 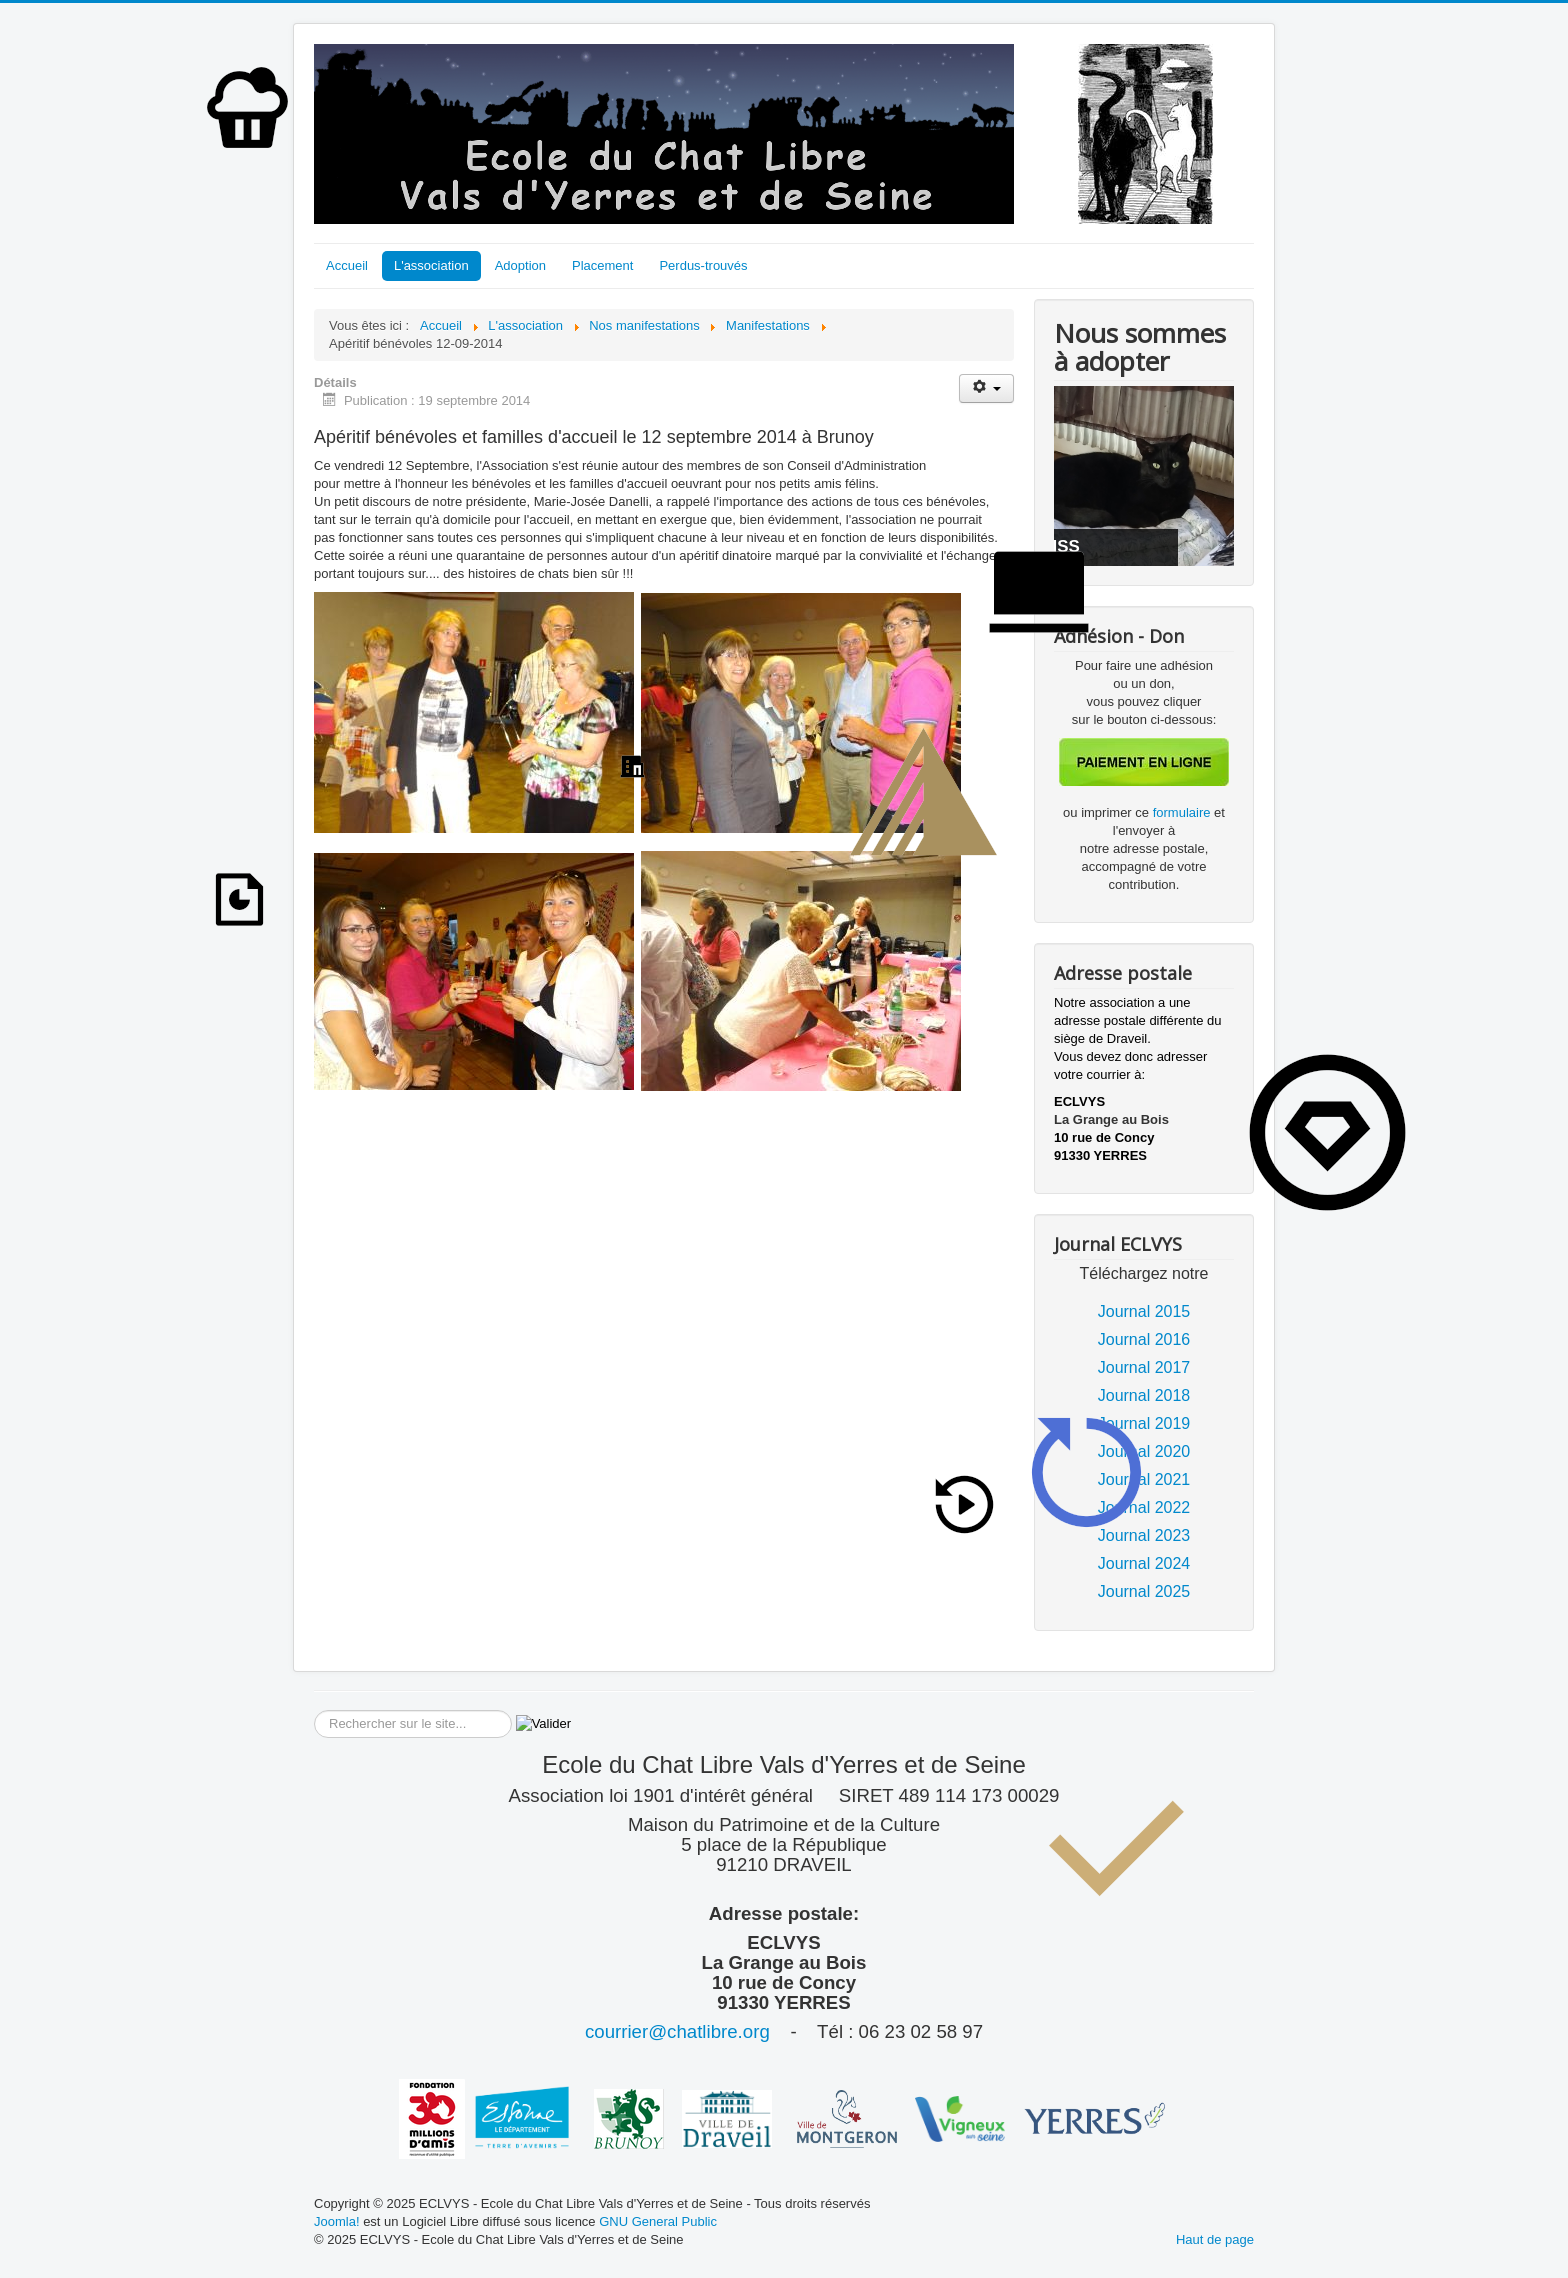 What do you see at coordinates (964, 1504) in the screenshot?
I see `view memories or flashback content` at bounding box center [964, 1504].